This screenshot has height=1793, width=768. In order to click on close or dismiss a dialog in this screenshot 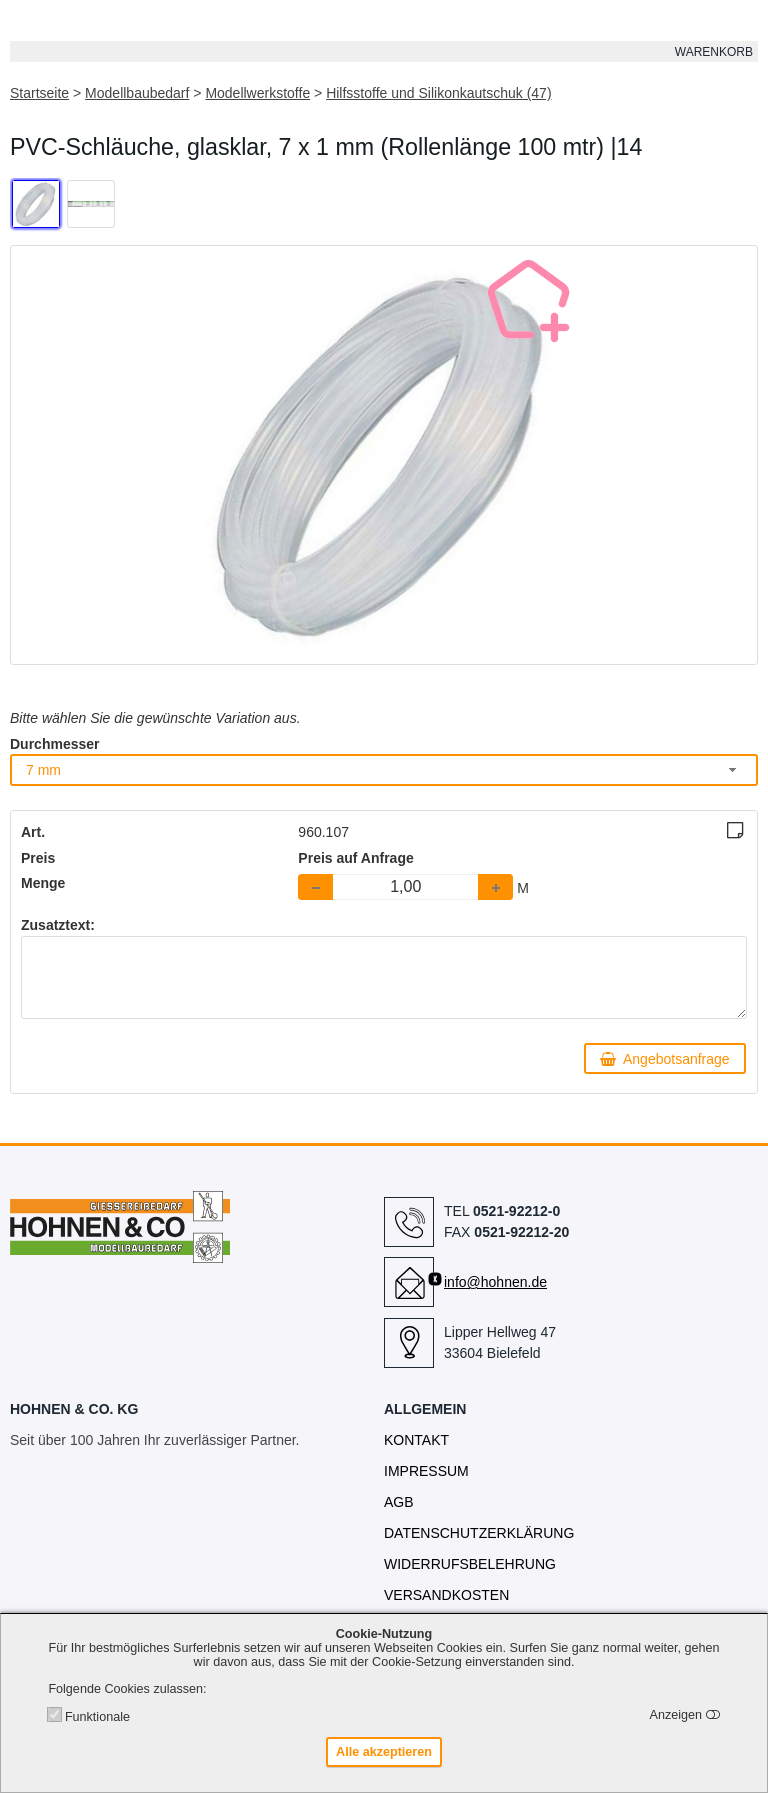, I will do `click(435, 1279)`.